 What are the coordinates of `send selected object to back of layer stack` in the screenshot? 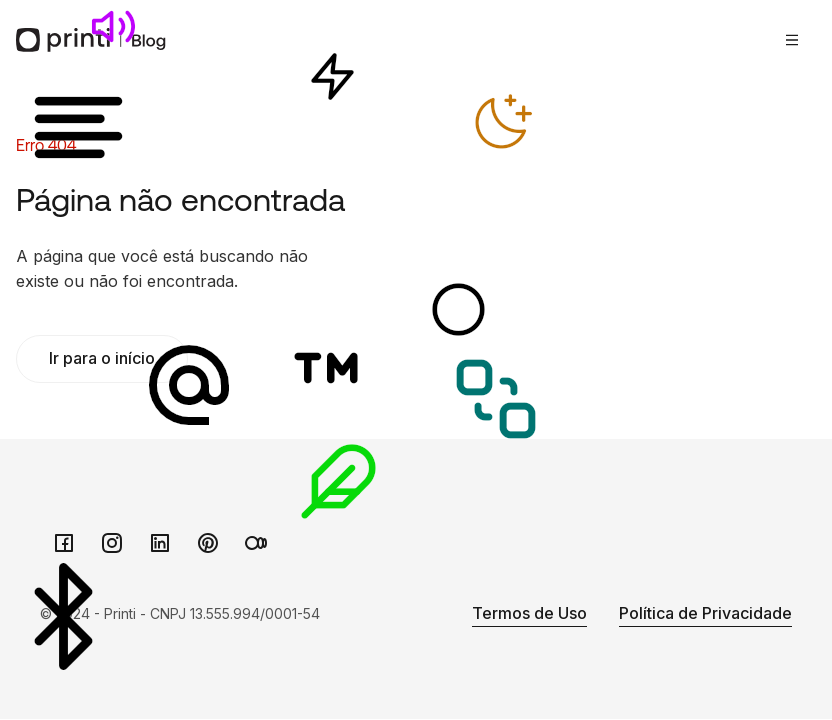 It's located at (496, 399).